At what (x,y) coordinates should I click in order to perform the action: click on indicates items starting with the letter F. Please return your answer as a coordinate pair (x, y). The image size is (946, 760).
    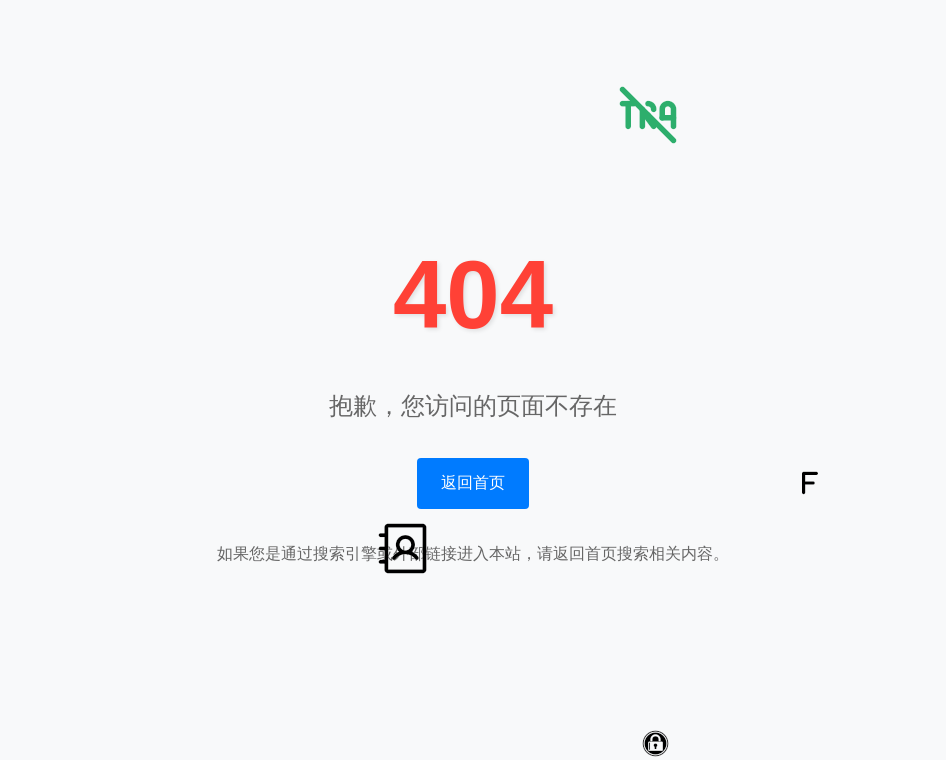
    Looking at the image, I should click on (810, 483).